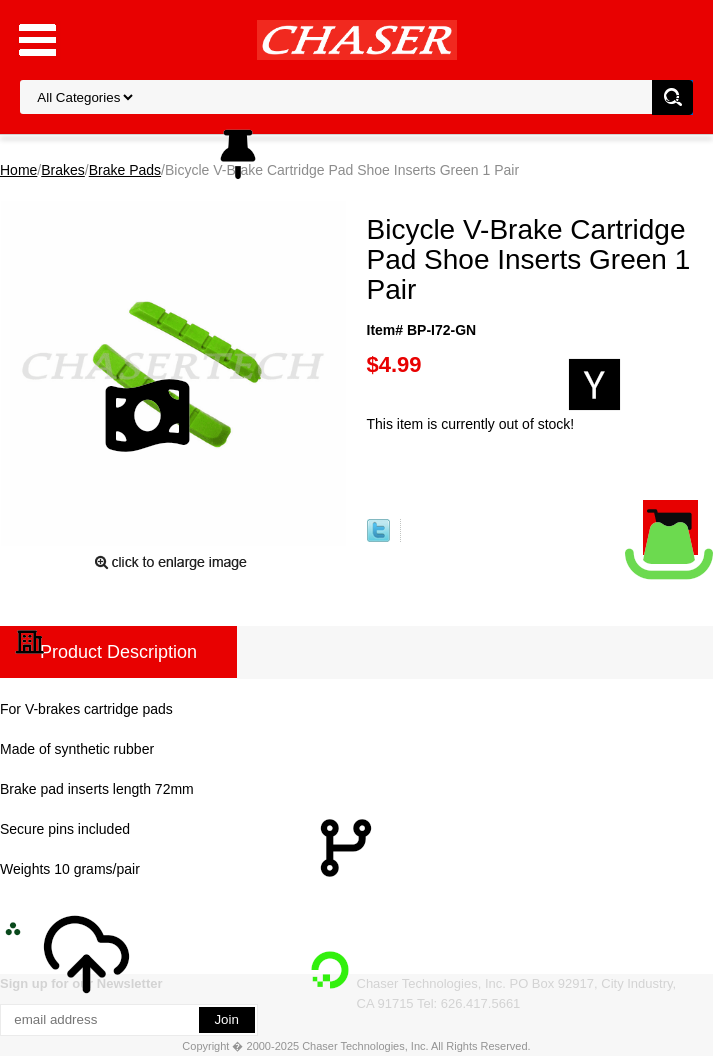 The image size is (713, 1056). What do you see at coordinates (594, 384) in the screenshot?
I see `Y Combinator logo` at bounding box center [594, 384].